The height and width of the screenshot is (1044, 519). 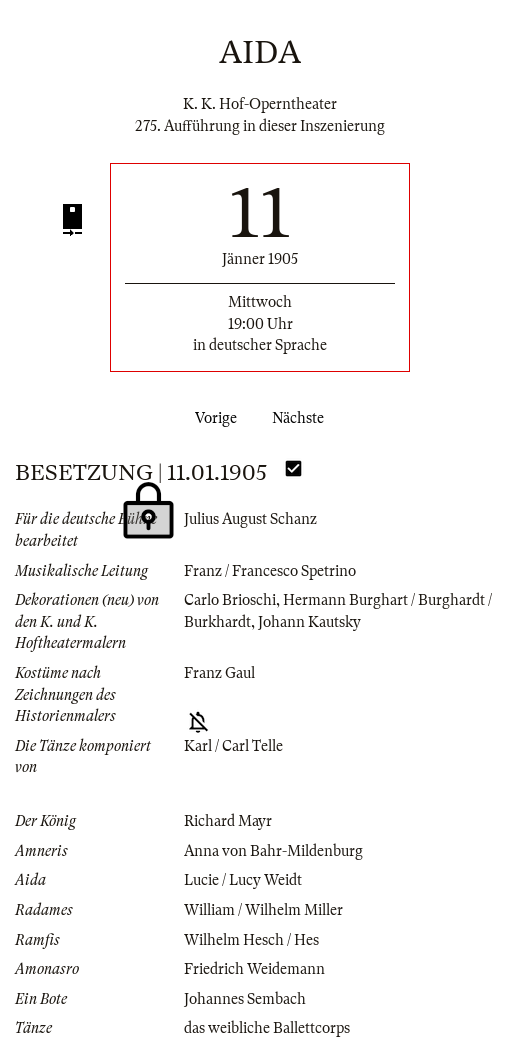 I want to click on switch to rear camera, so click(x=72, y=220).